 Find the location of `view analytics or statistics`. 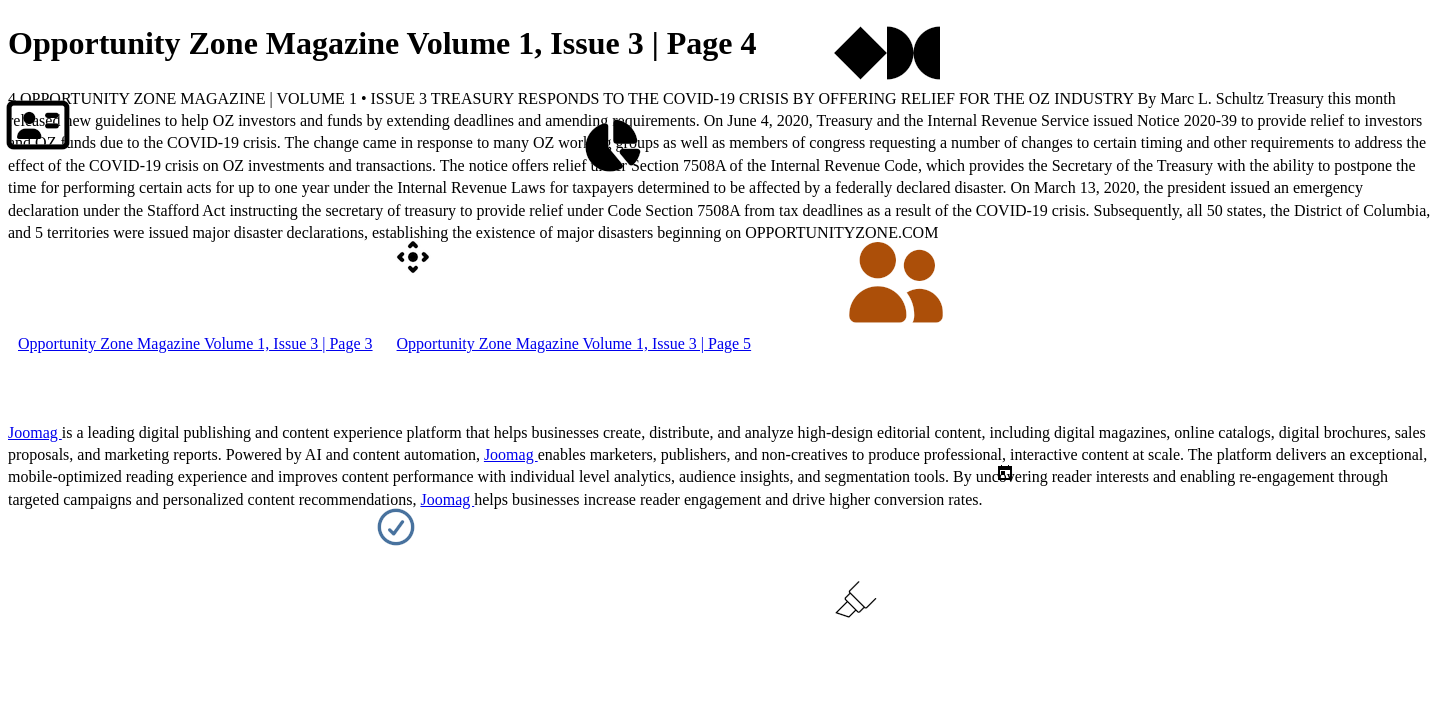

view analytics or statistics is located at coordinates (611, 145).